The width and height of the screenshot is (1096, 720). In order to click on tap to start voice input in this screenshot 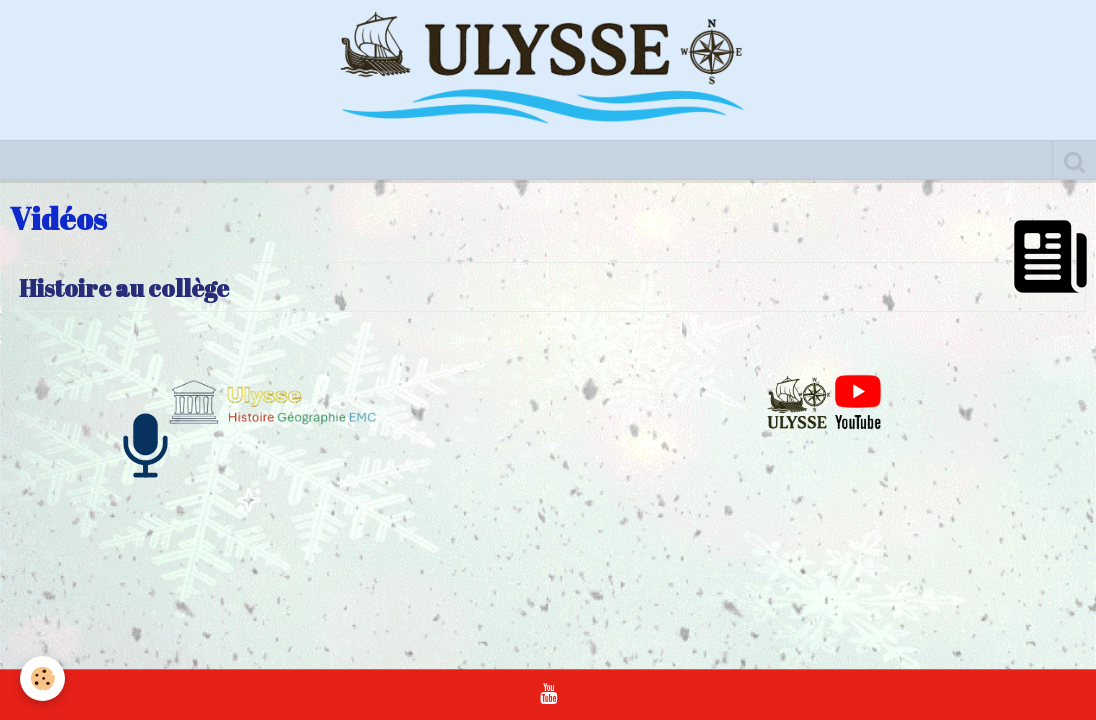, I will do `click(145, 445)`.